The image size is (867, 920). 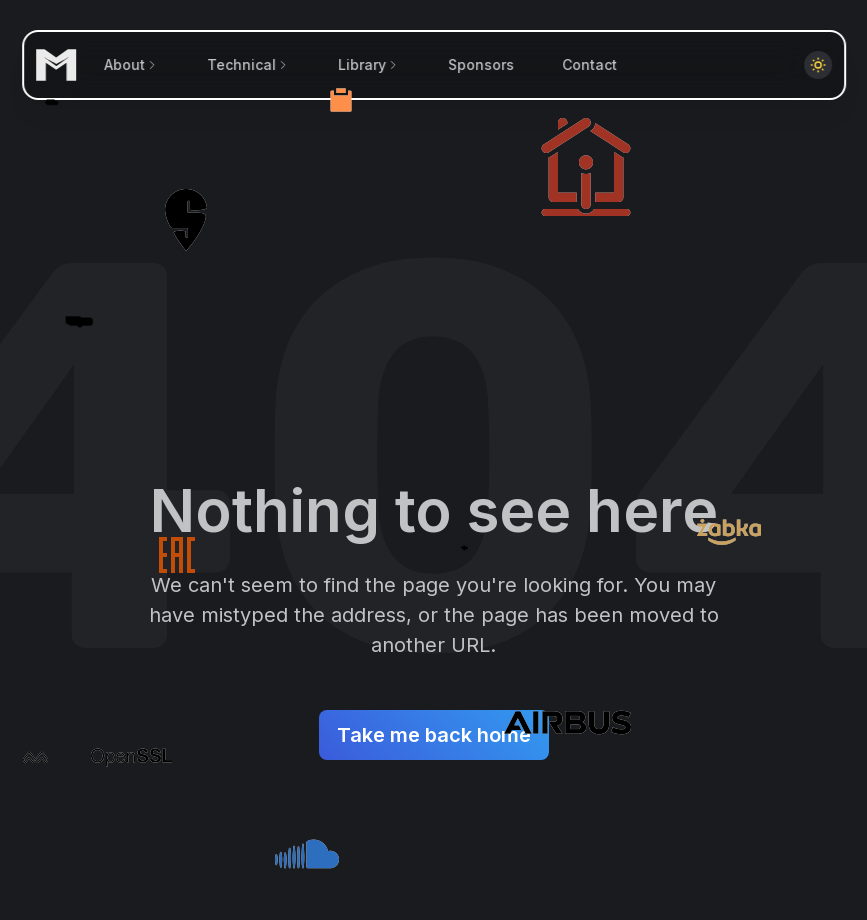 What do you see at coordinates (307, 854) in the screenshot?
I see `open SoundCloud app` at bounding box center [307, 854].